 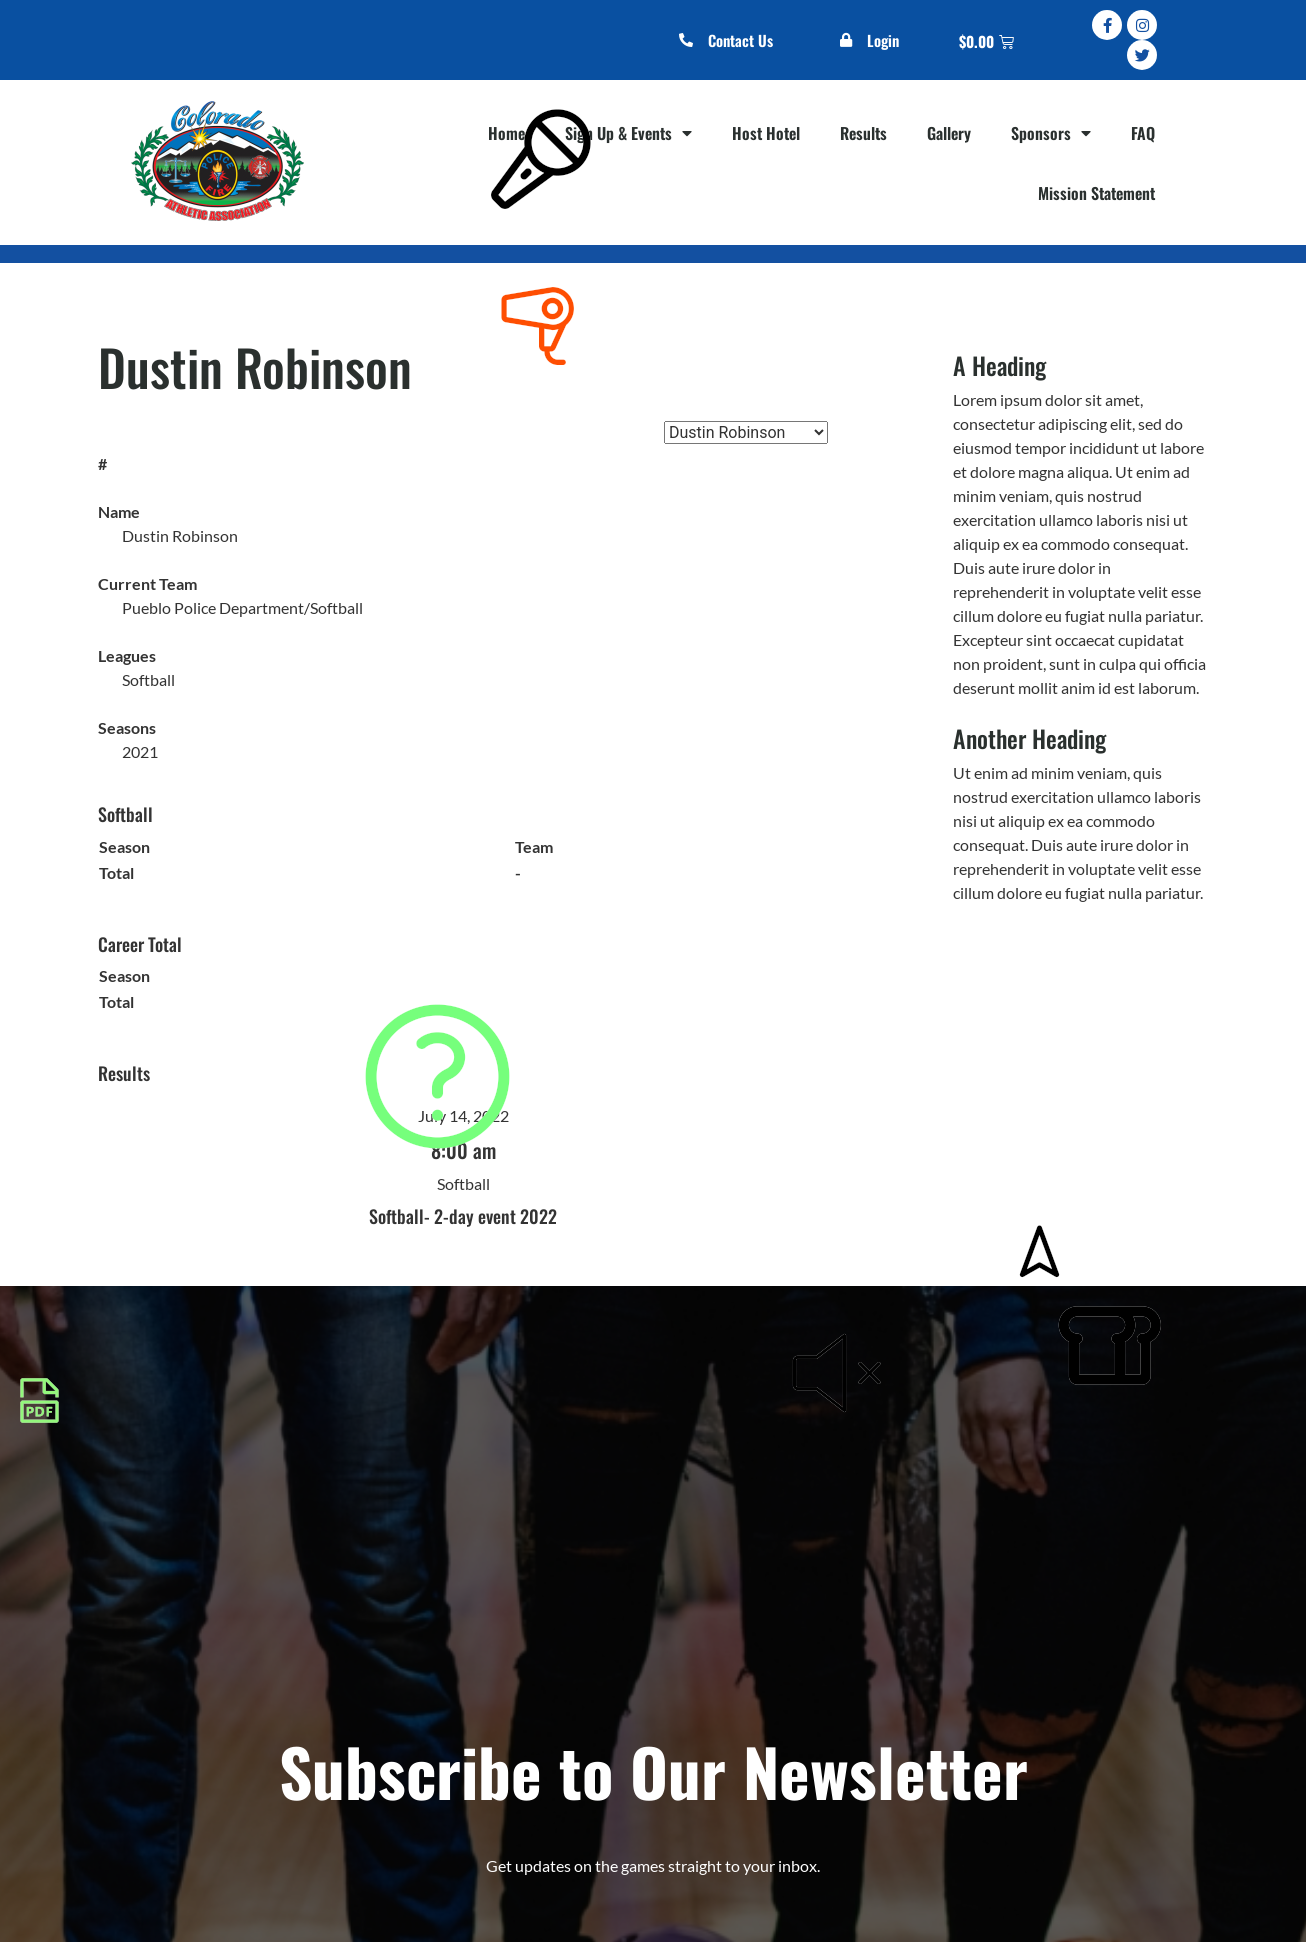 What do you see at coordinates (539, 322) in the screenshot?
I see `hair styling or salon services` at bounding box center [539, 322].